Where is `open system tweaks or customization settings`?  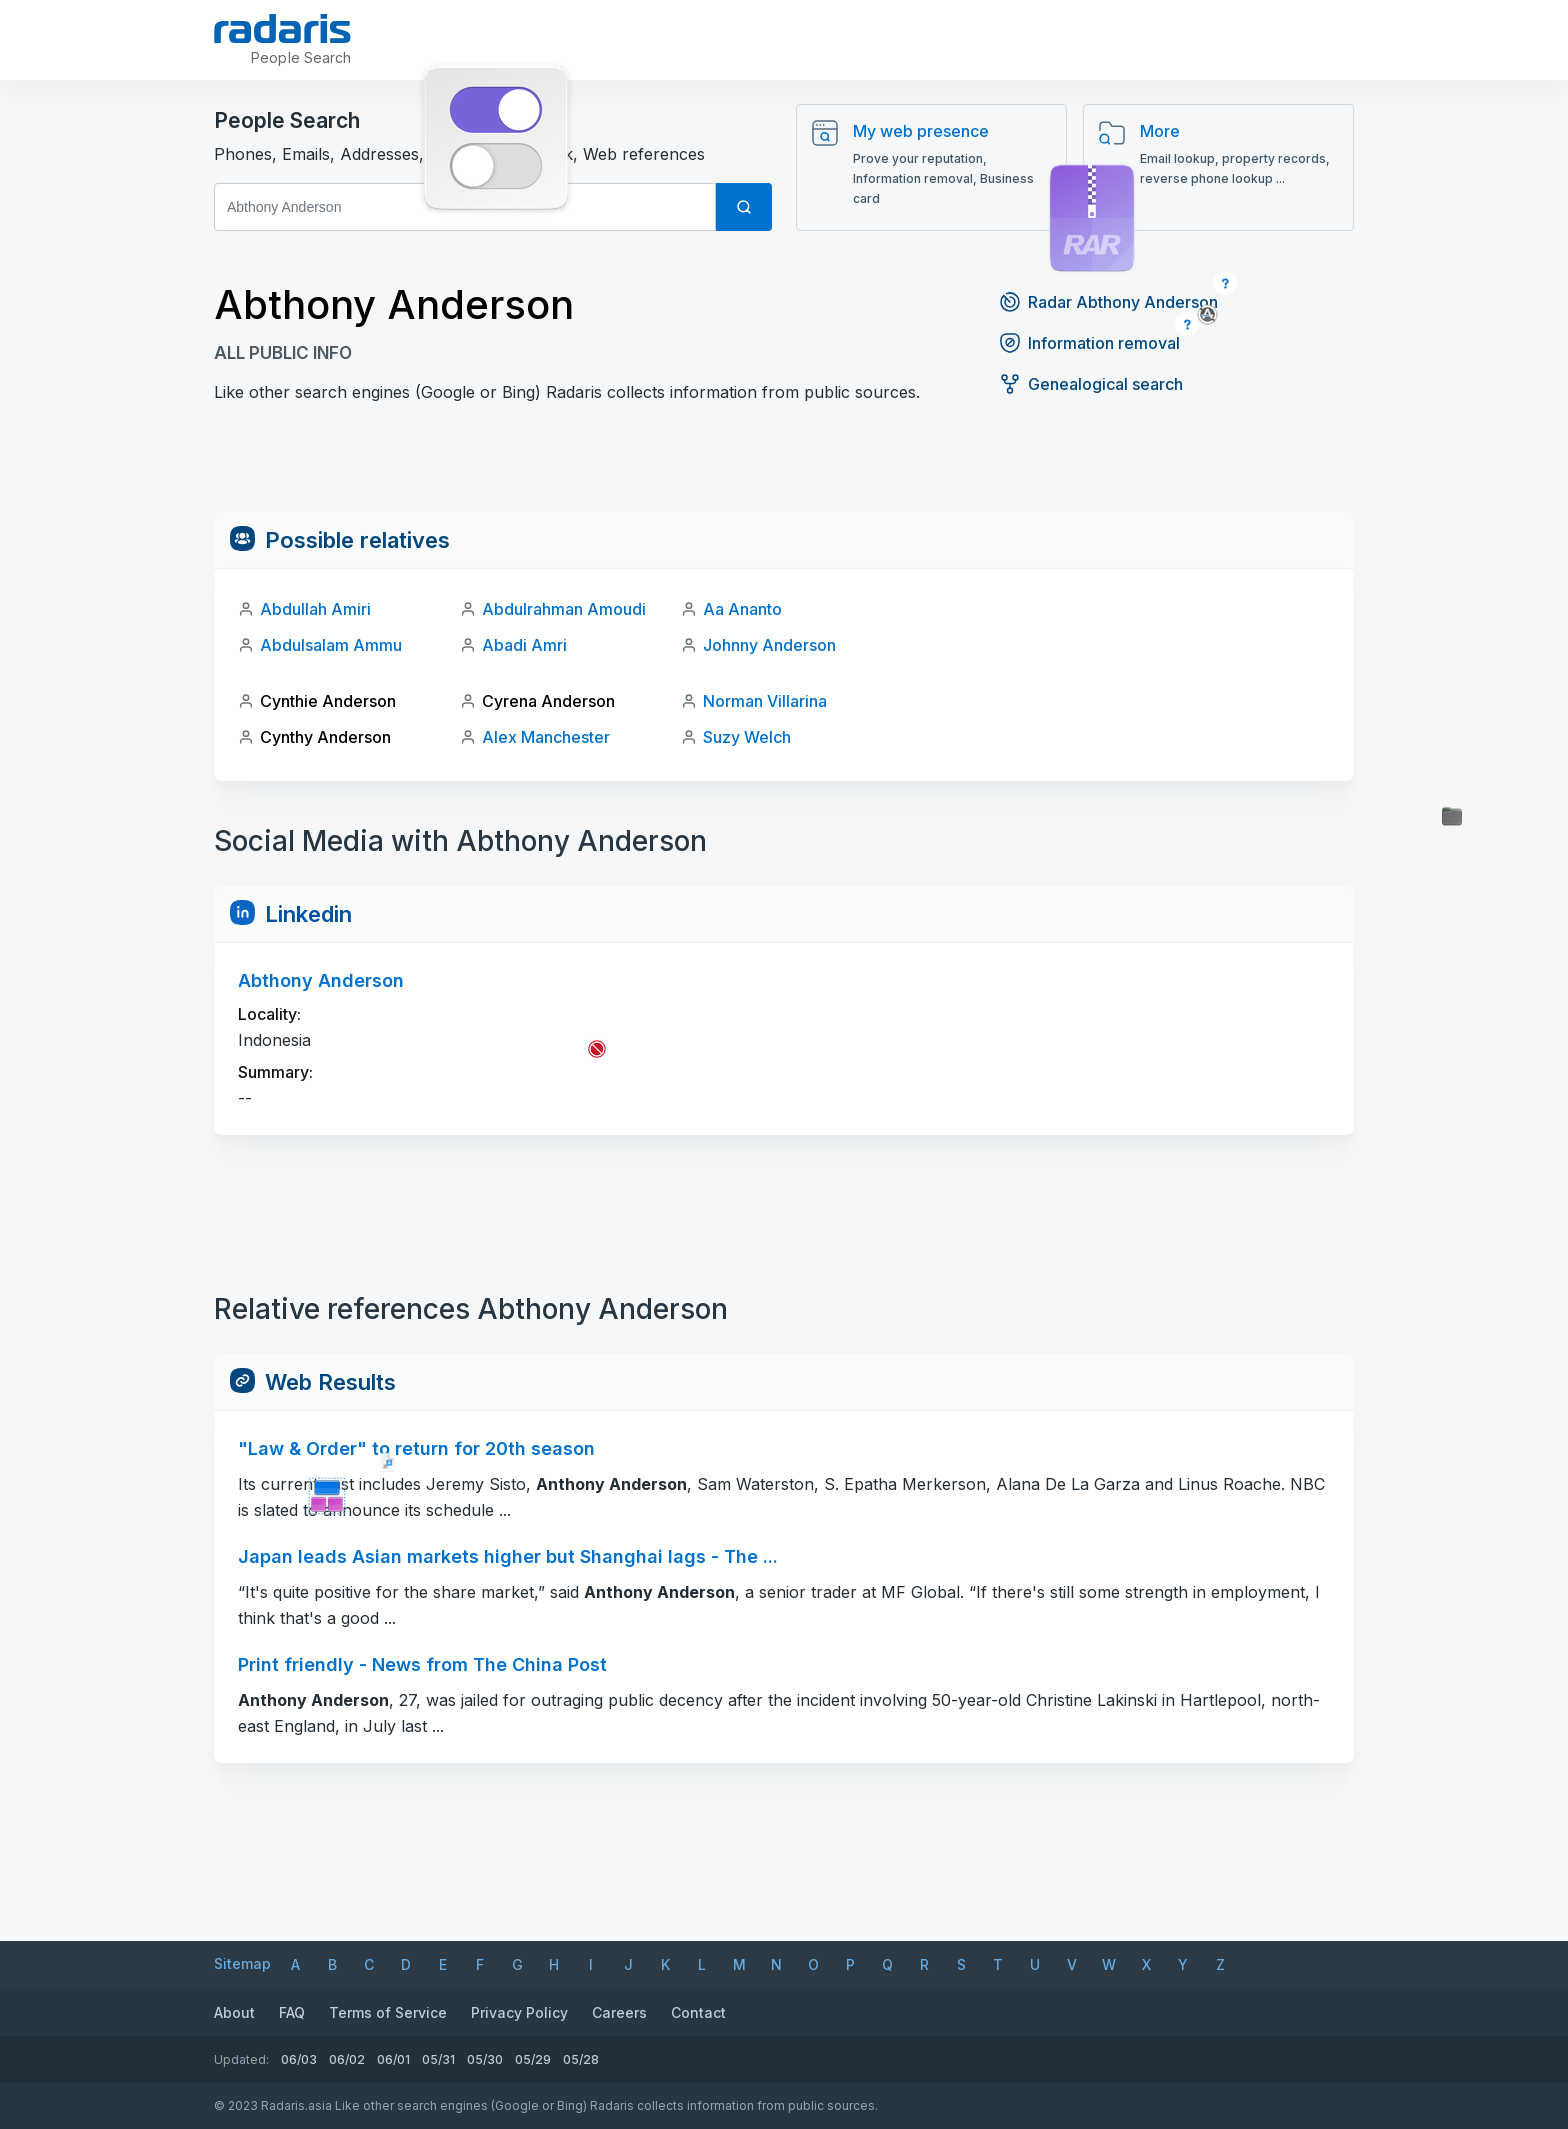
open system tweaks or customization settings is located at coordinates (496, 138).